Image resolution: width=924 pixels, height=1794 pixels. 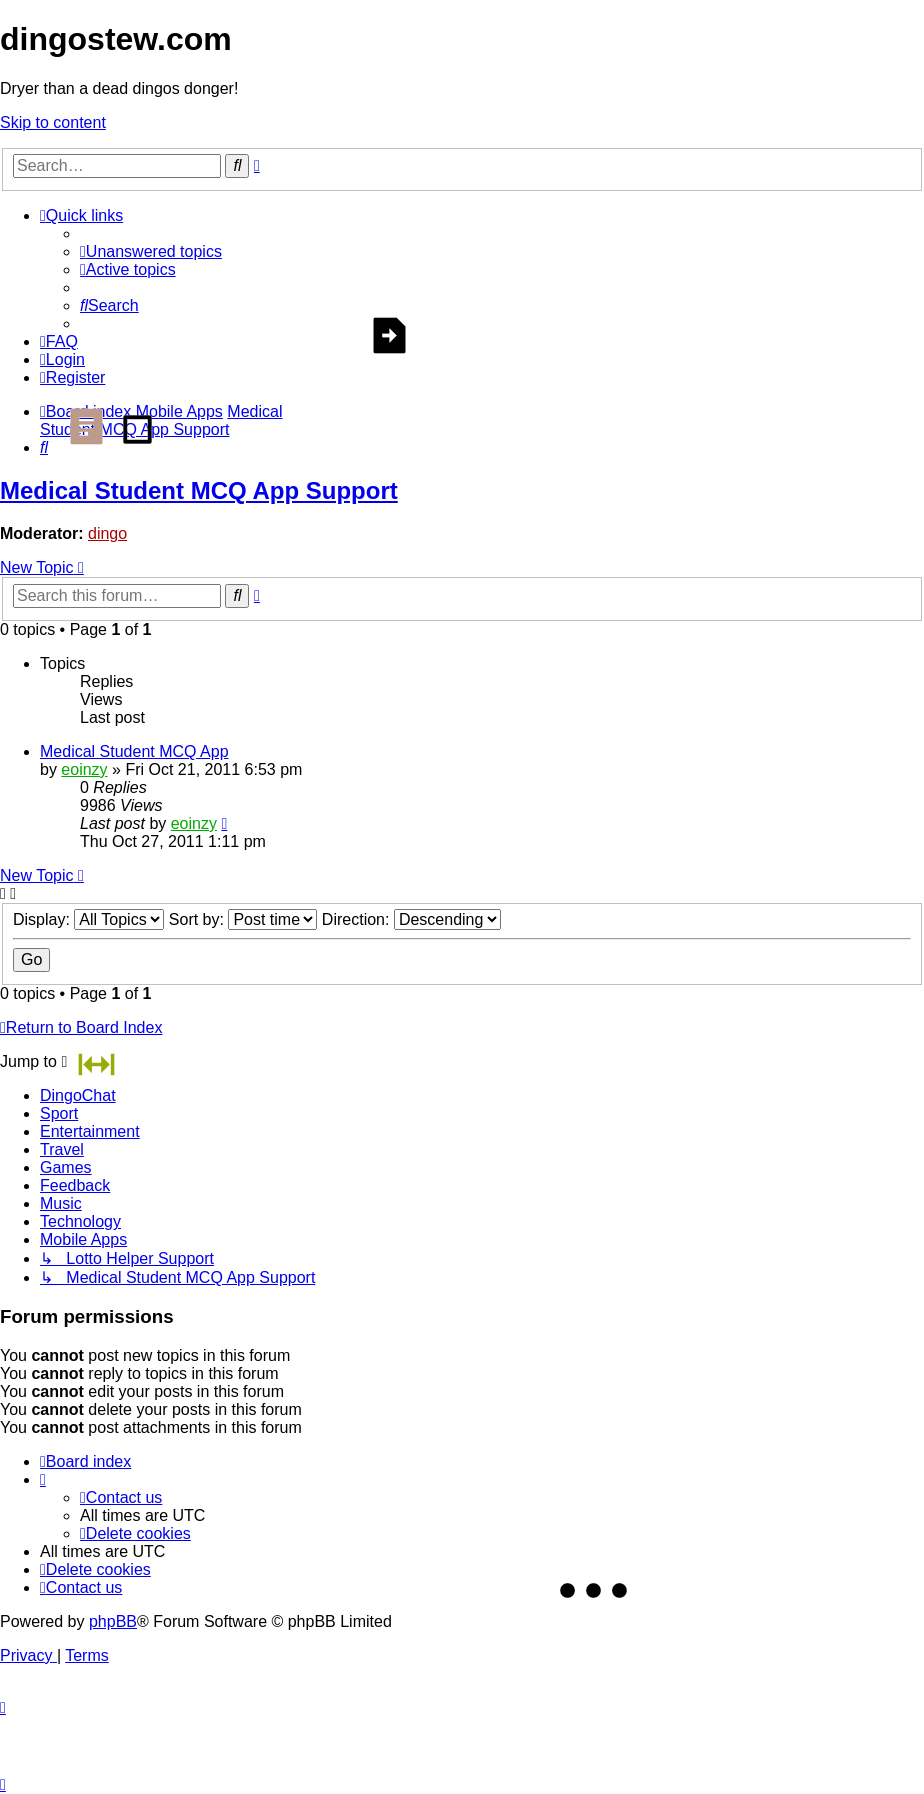 I want to click on access more options or actions, so click(x=593, y=1590).